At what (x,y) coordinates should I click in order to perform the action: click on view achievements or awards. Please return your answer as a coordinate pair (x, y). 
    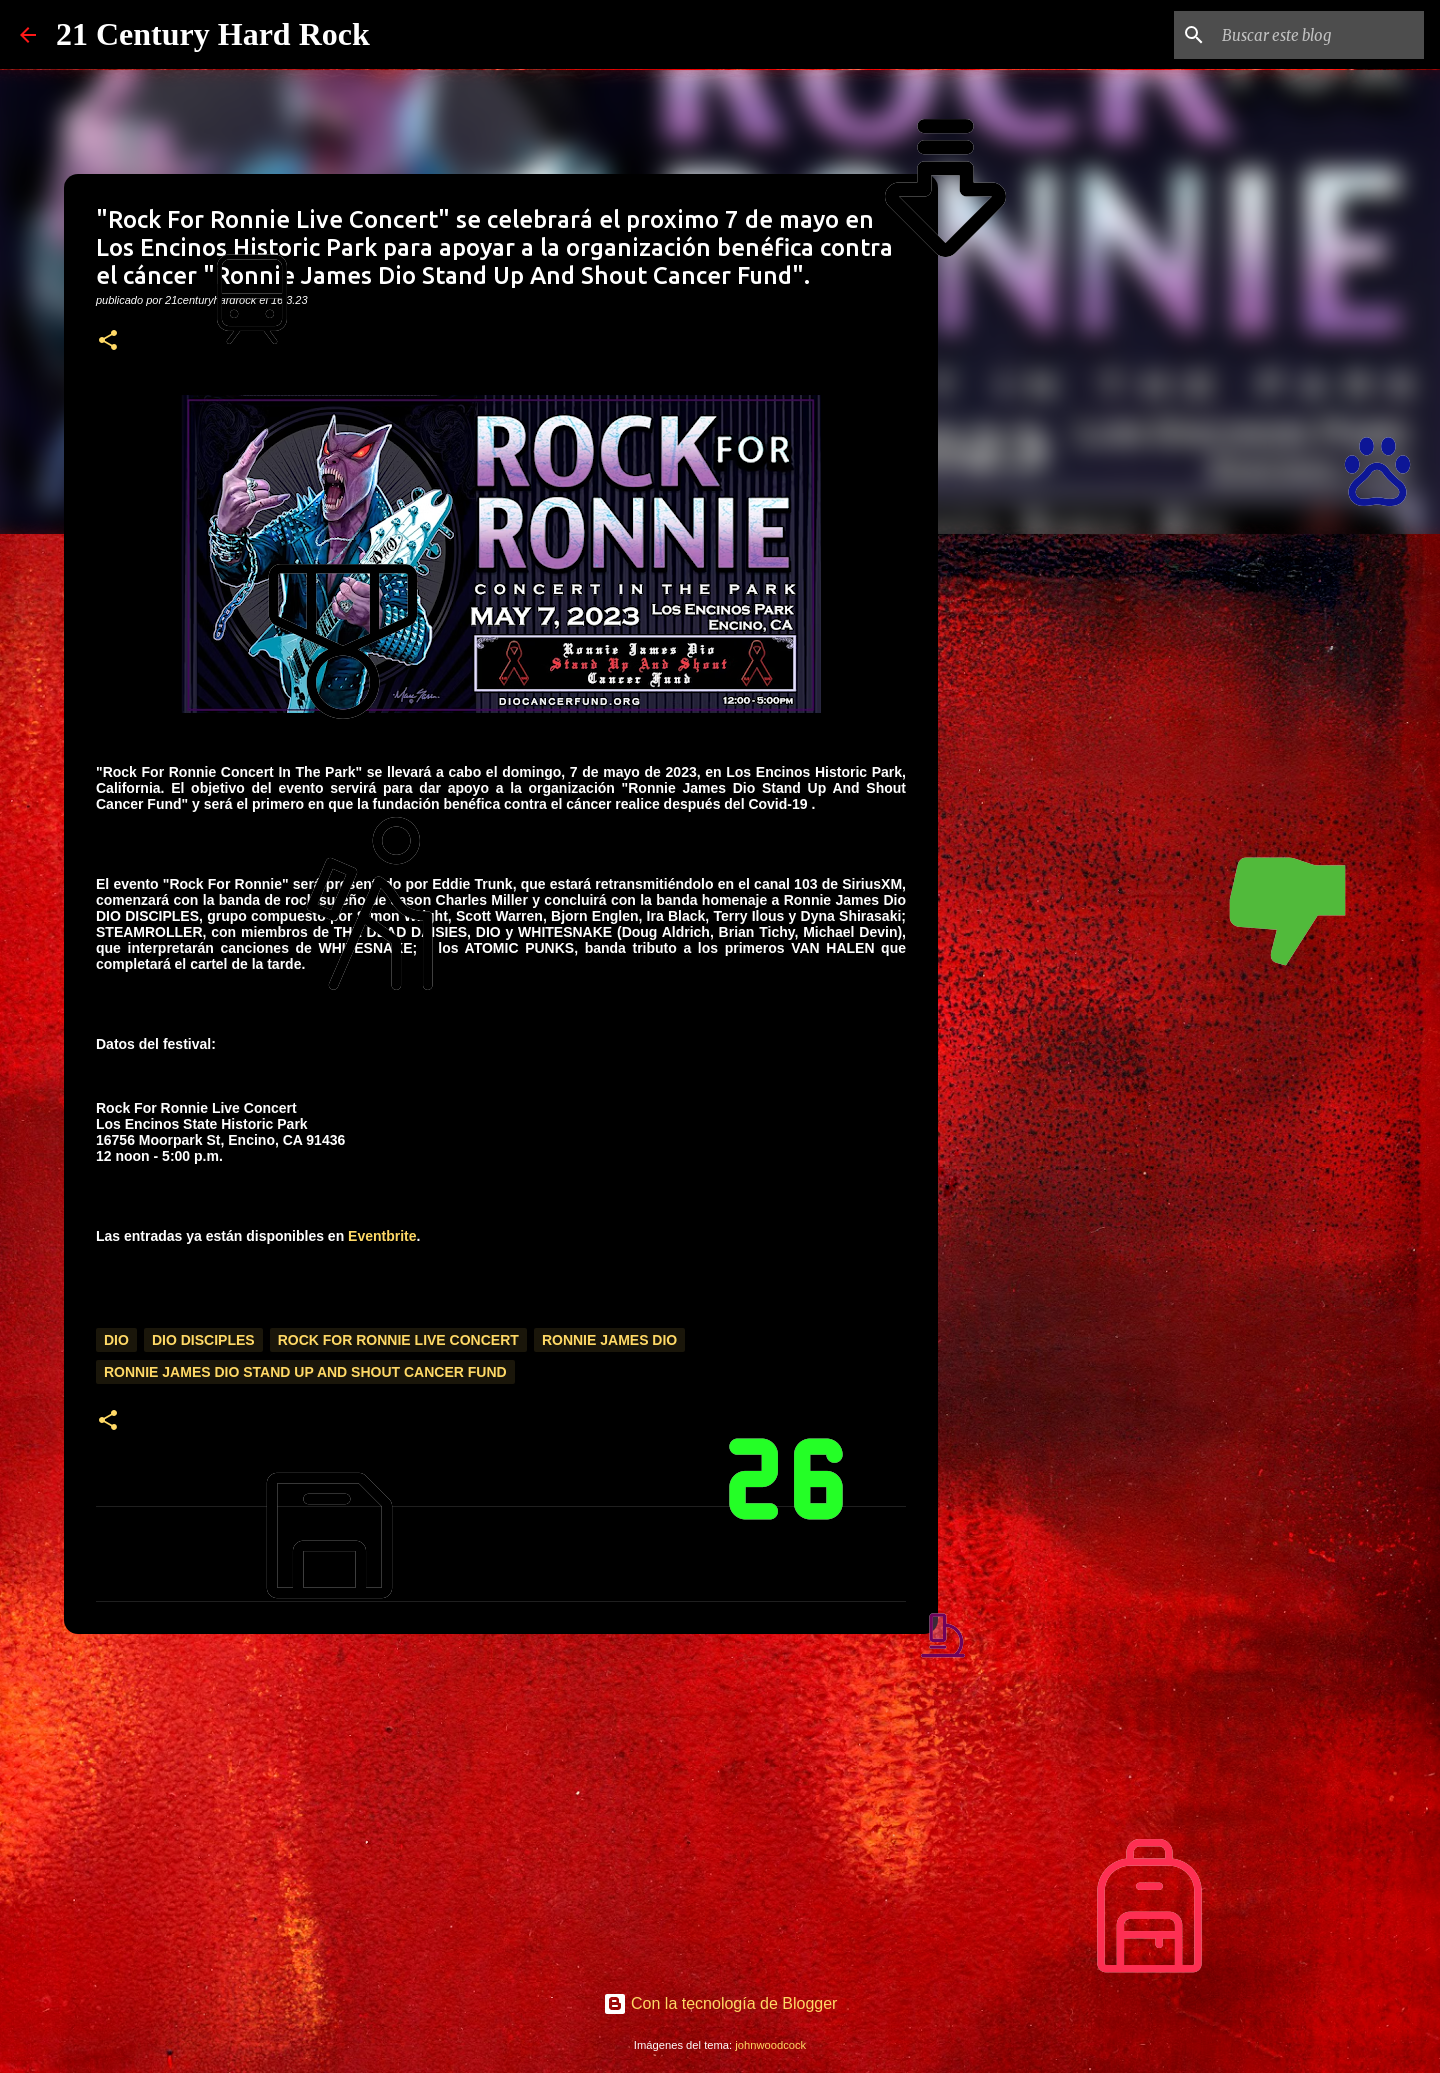
    Looking at the image, I should click on (343, 632).